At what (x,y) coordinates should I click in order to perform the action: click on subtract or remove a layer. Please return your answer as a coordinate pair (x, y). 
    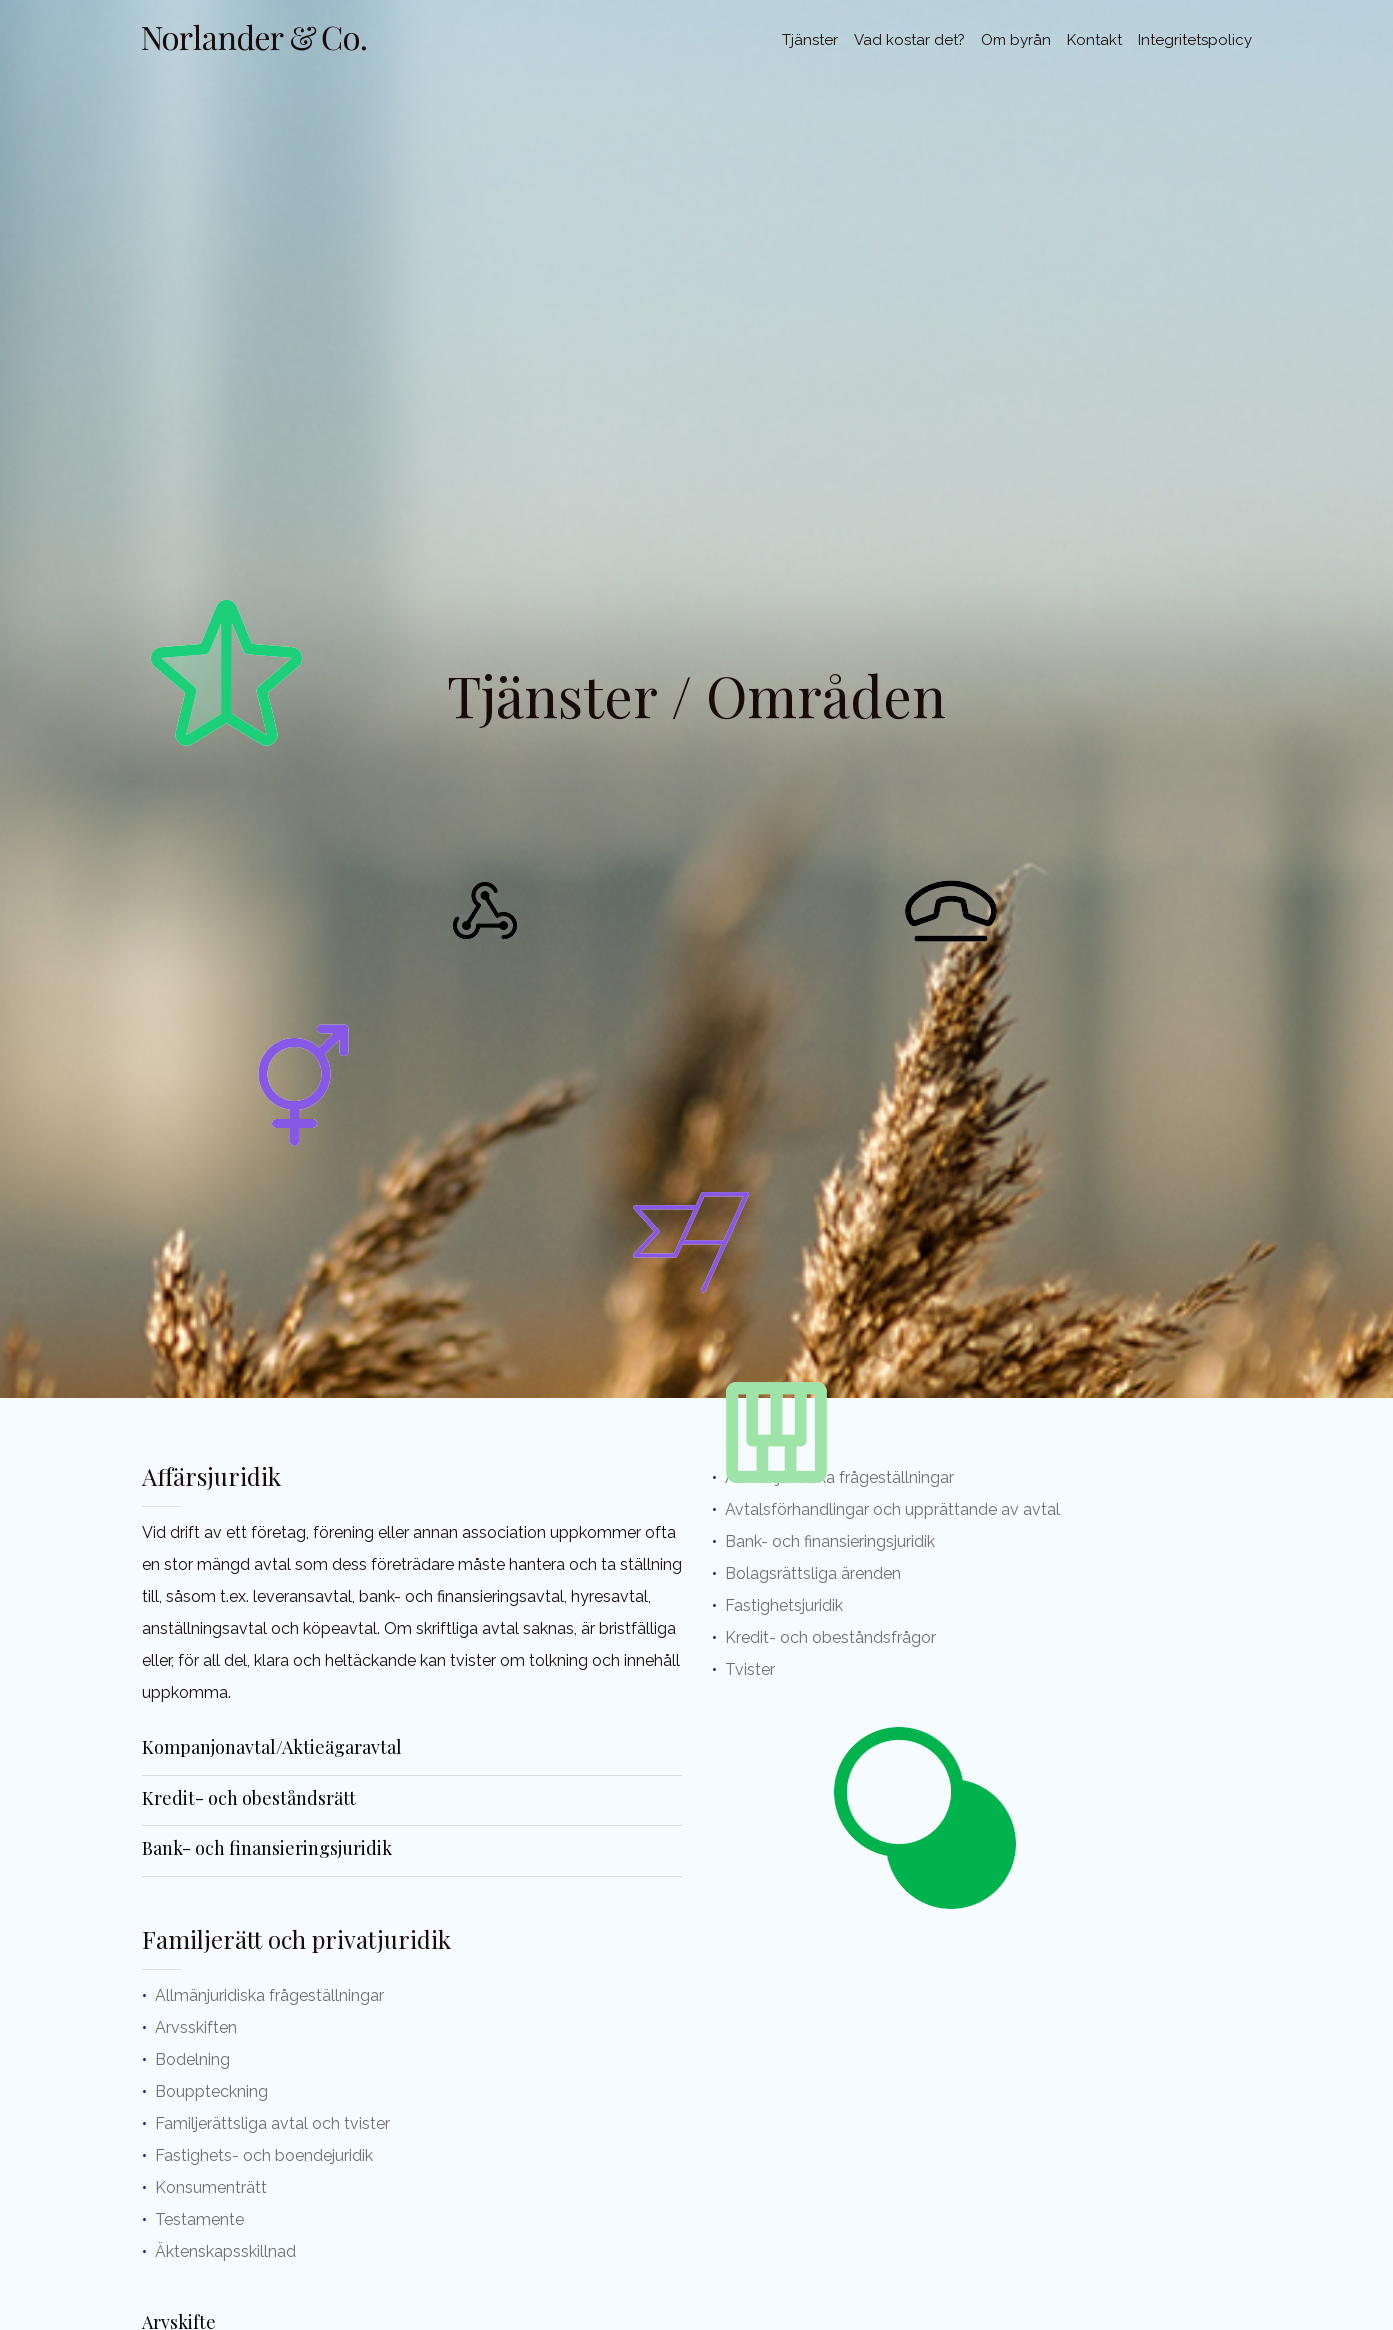
    Looking at the image, I should click on (925, 1818).